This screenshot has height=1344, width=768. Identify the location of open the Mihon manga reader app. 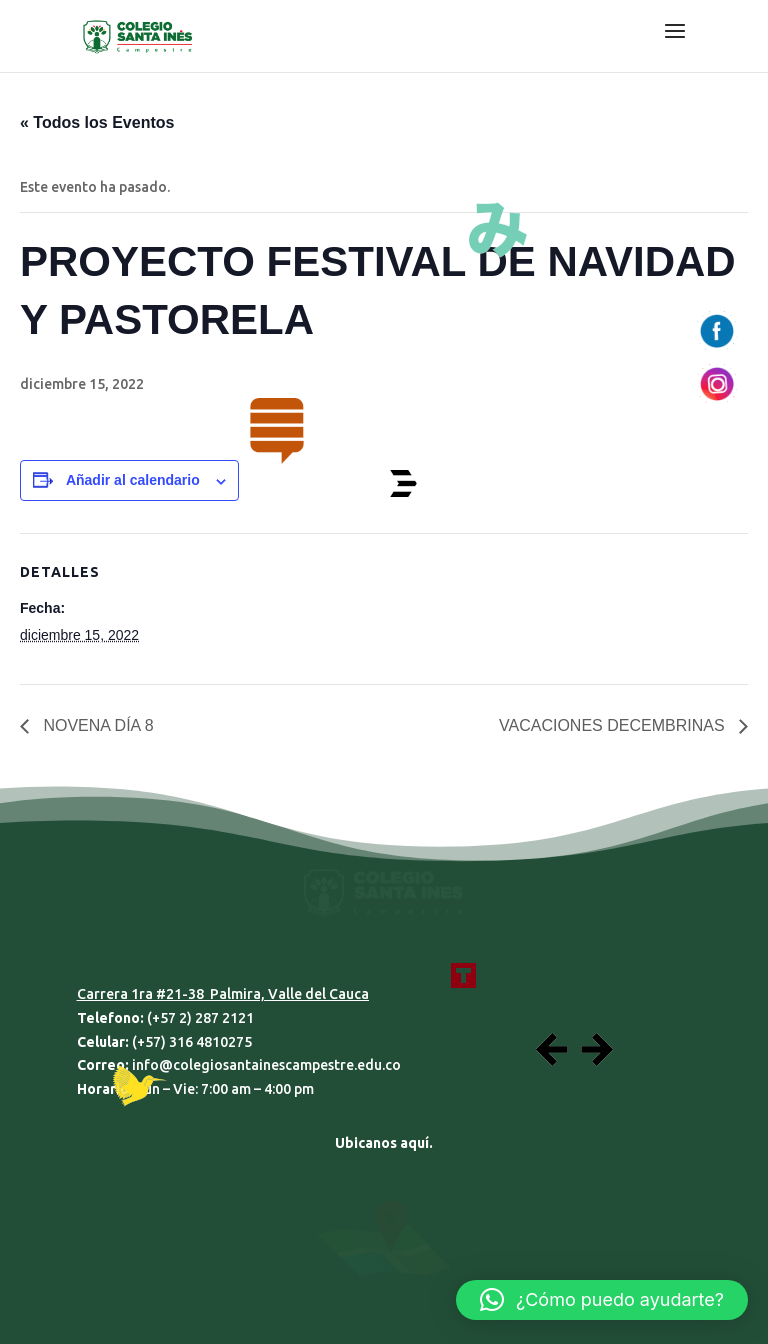
(498, 230).